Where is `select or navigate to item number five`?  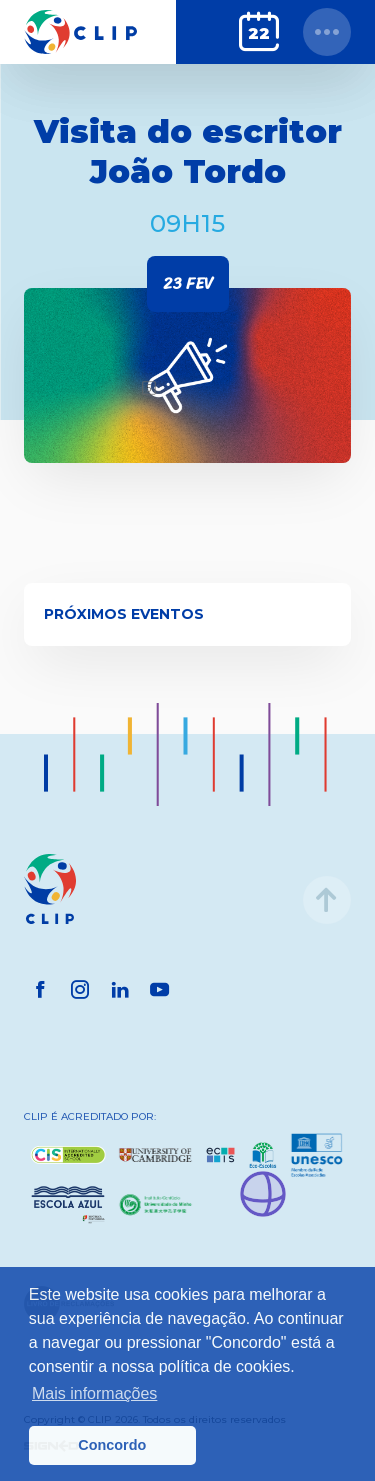 select or navigate to item number five is located at coordinates (149, 388).